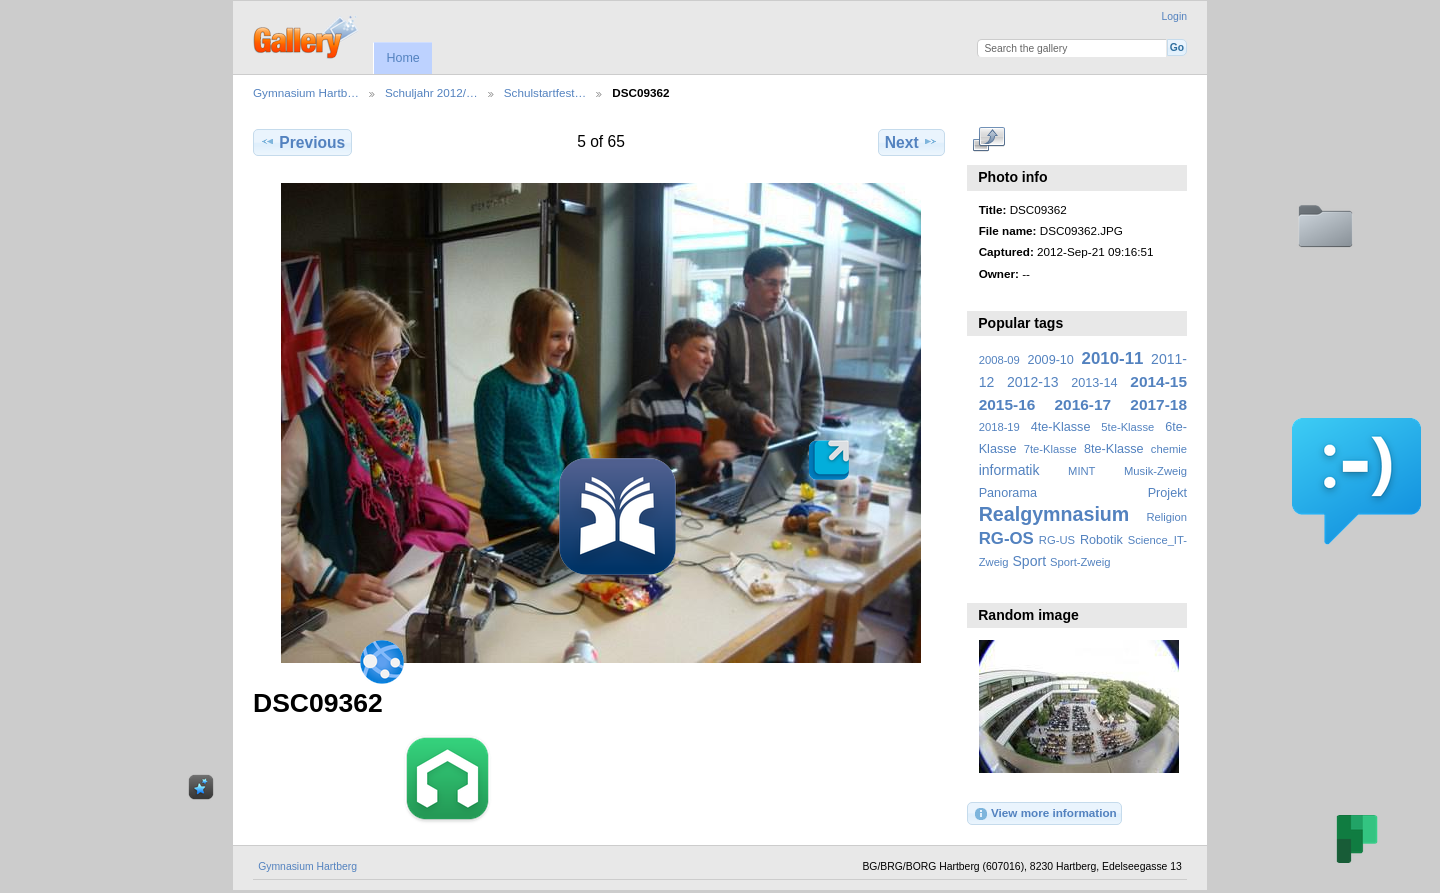 The height and width of the screenshot is (893, 1440). I want to click on open LMMS music production software, so click(447, 778).